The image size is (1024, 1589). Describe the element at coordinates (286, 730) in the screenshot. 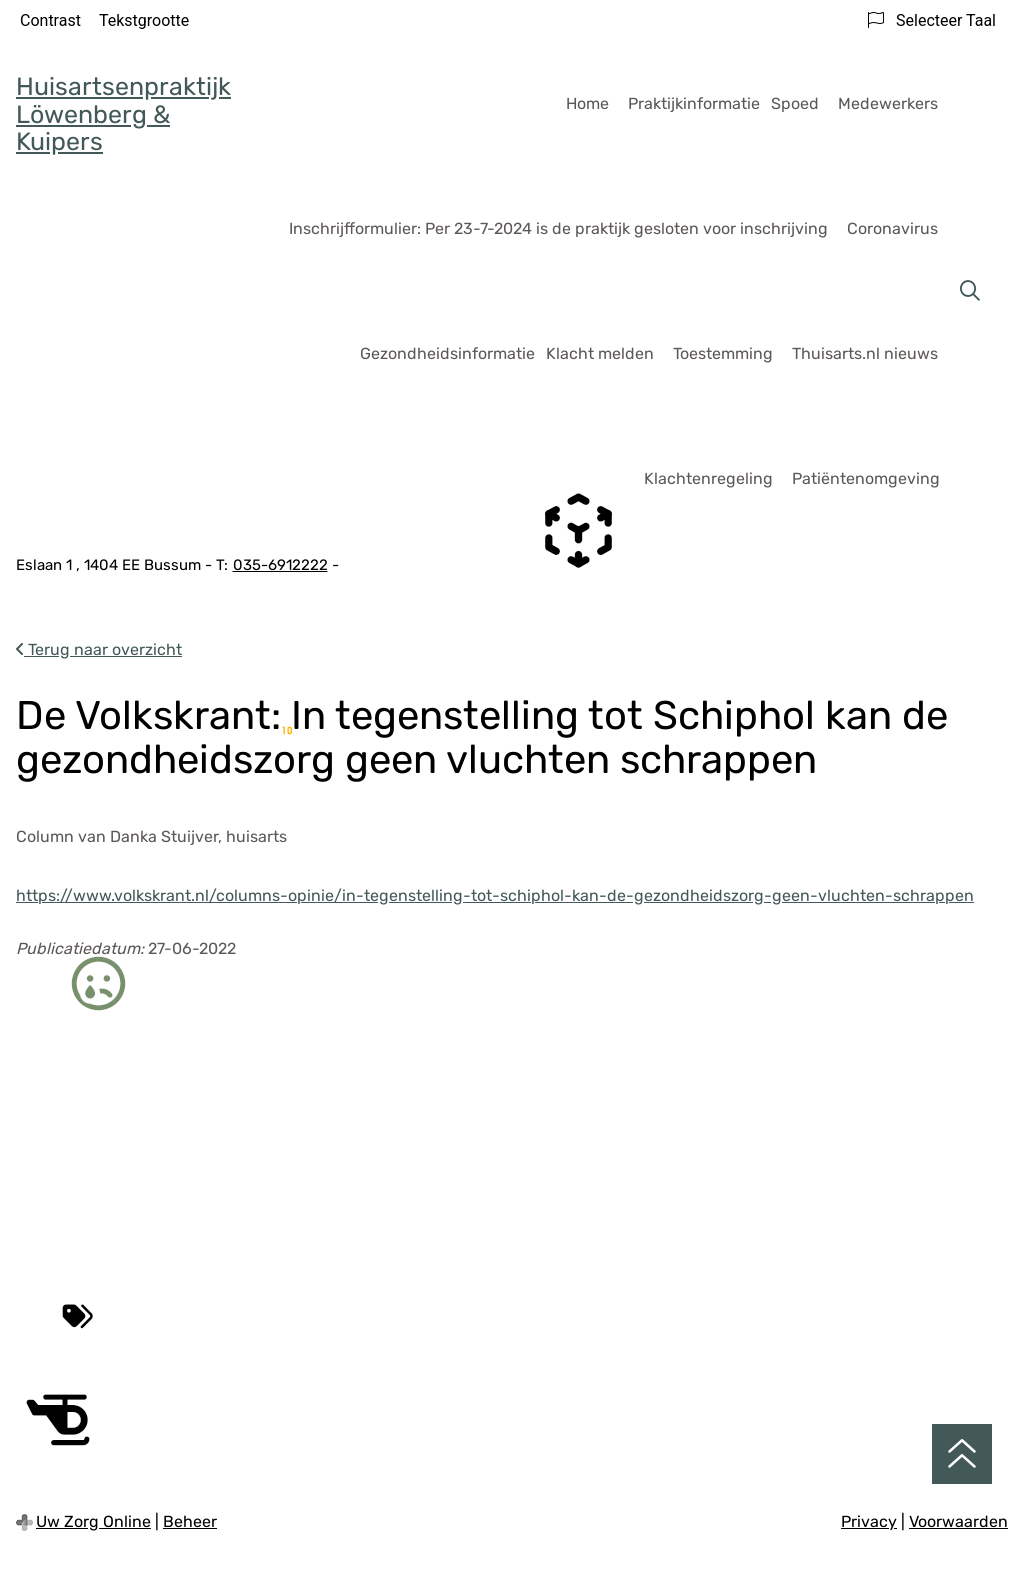

I see `indicates item number 10 in a list or sequence` at that location.